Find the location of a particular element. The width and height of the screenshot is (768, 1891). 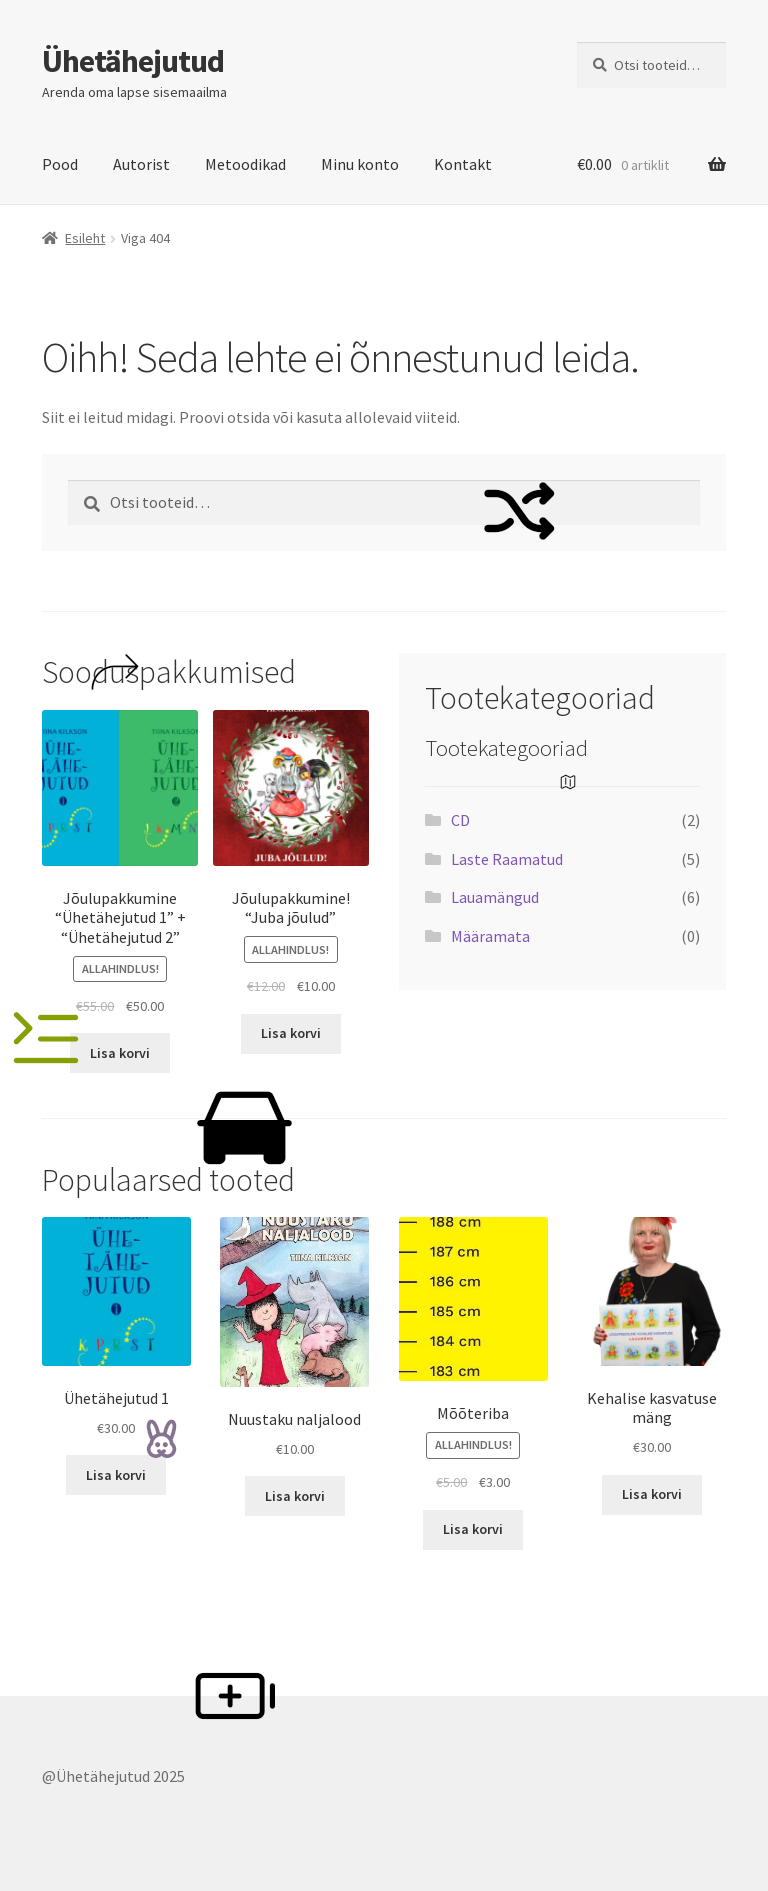

increase text indentation is located at coordinates (46, 1039).